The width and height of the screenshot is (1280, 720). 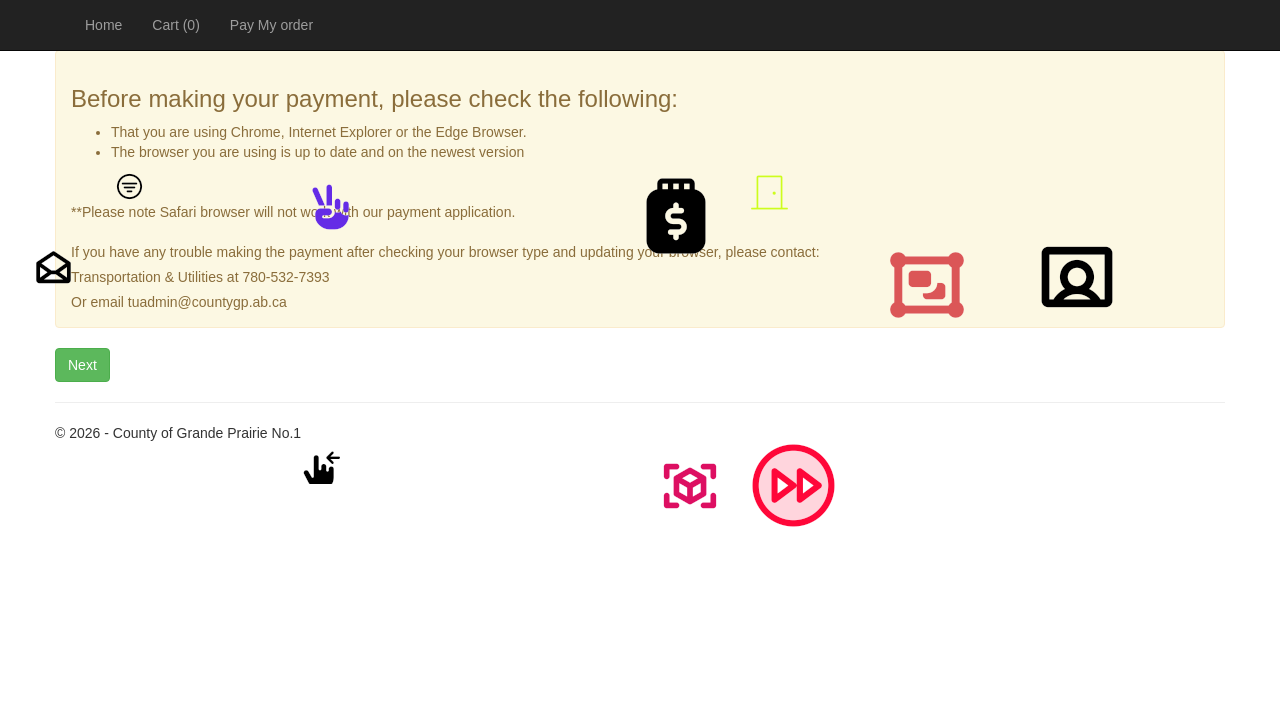 What do you see at coordinates (927, 285) in the screenshot?
I see `group selected objects together` at bounding box center [927, 285].